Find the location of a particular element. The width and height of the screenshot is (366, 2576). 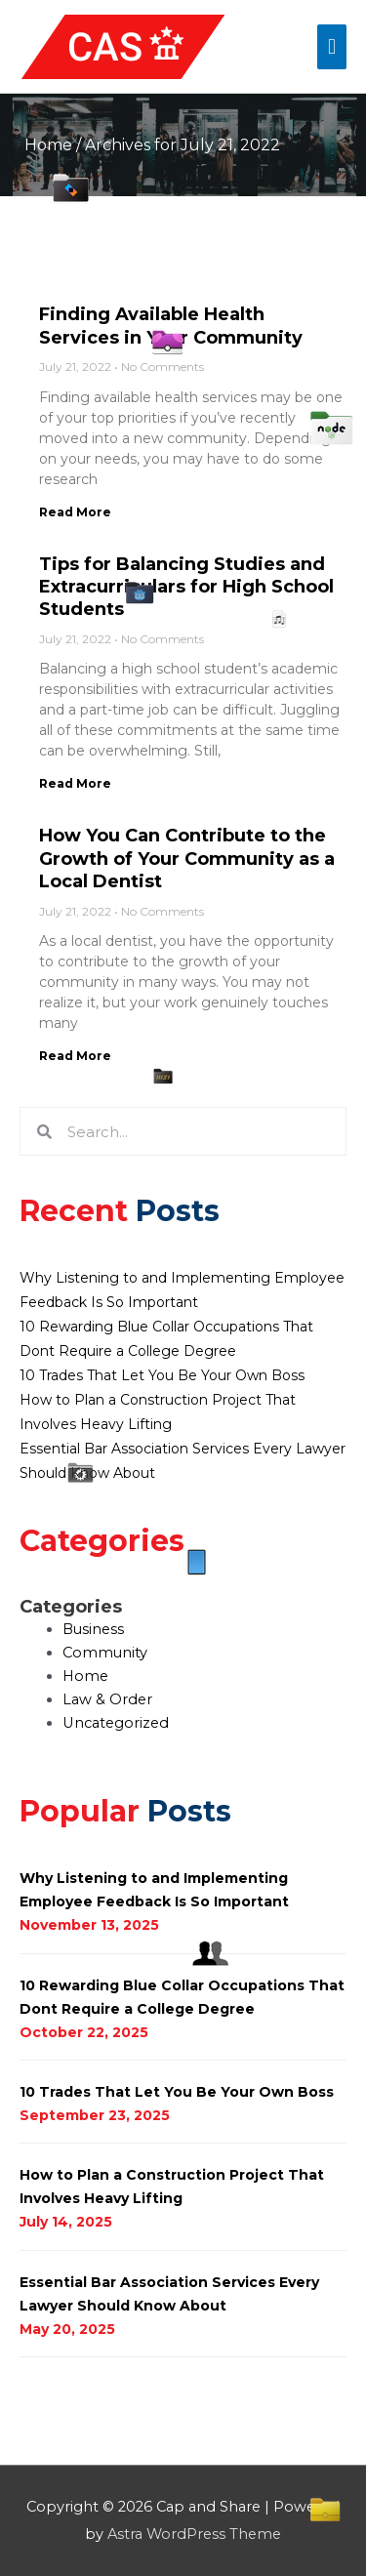

view smart folder with automated rules is located at coordinates (80, 1472).